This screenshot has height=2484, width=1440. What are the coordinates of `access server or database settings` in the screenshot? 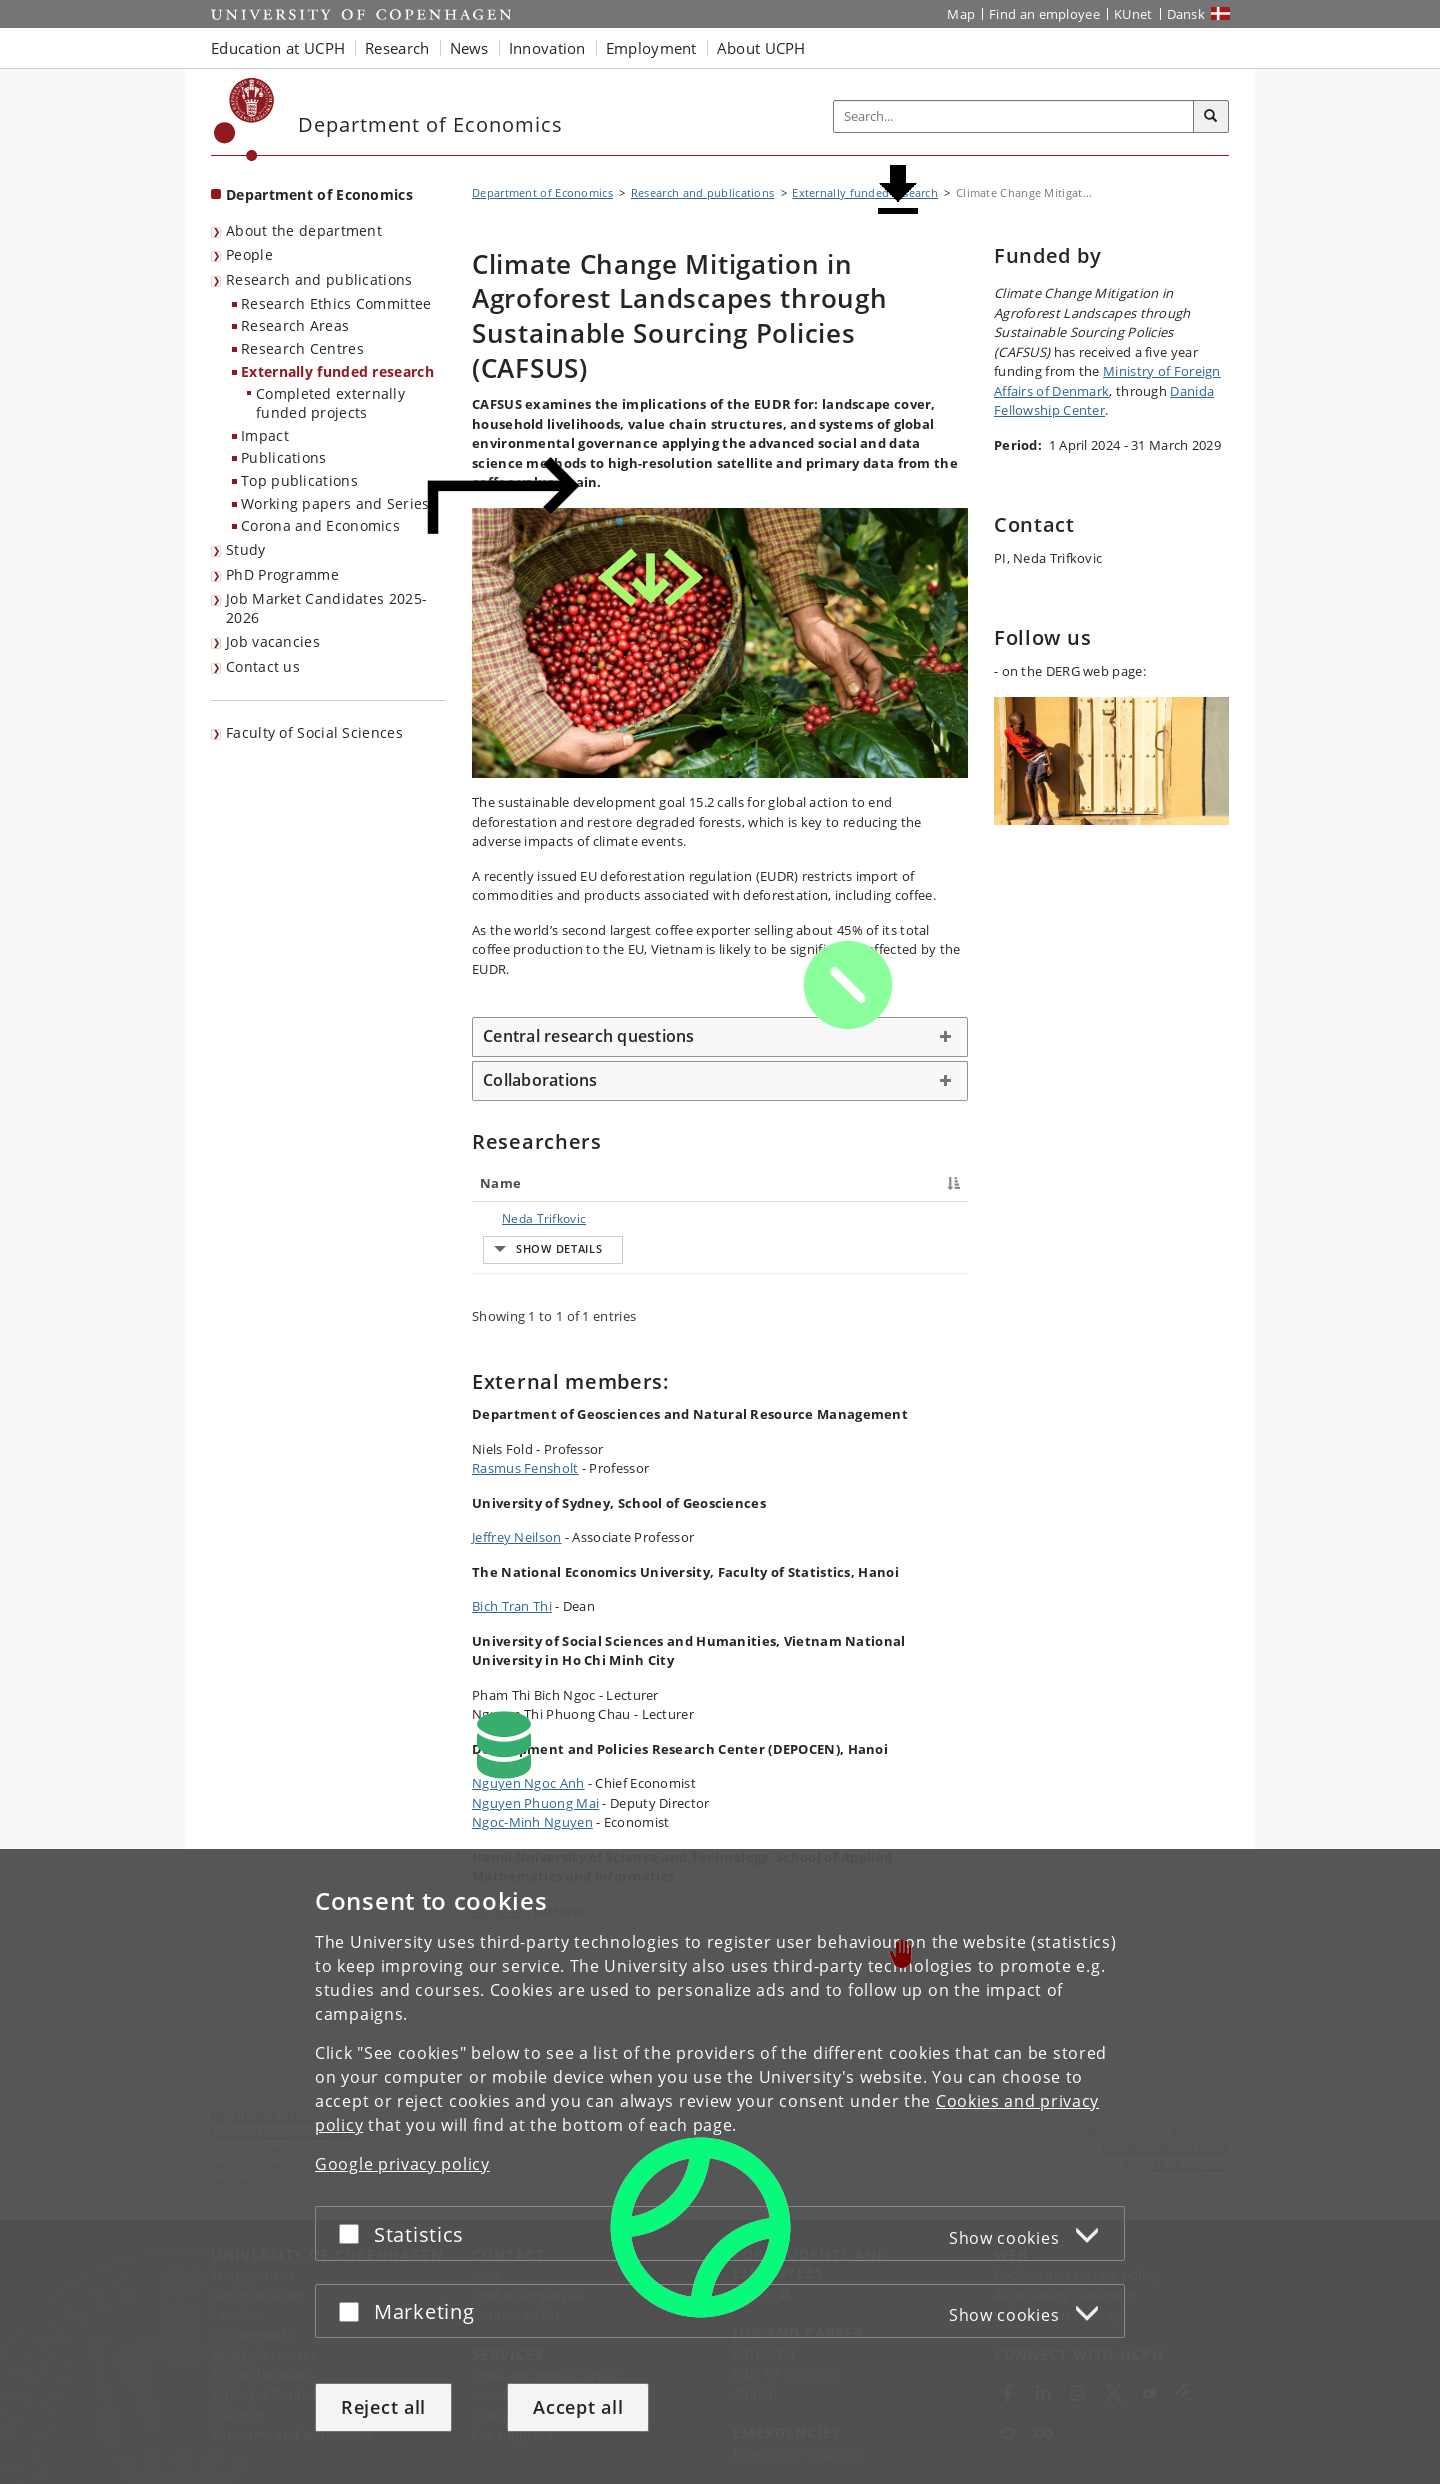 It's located at (504, 1745).